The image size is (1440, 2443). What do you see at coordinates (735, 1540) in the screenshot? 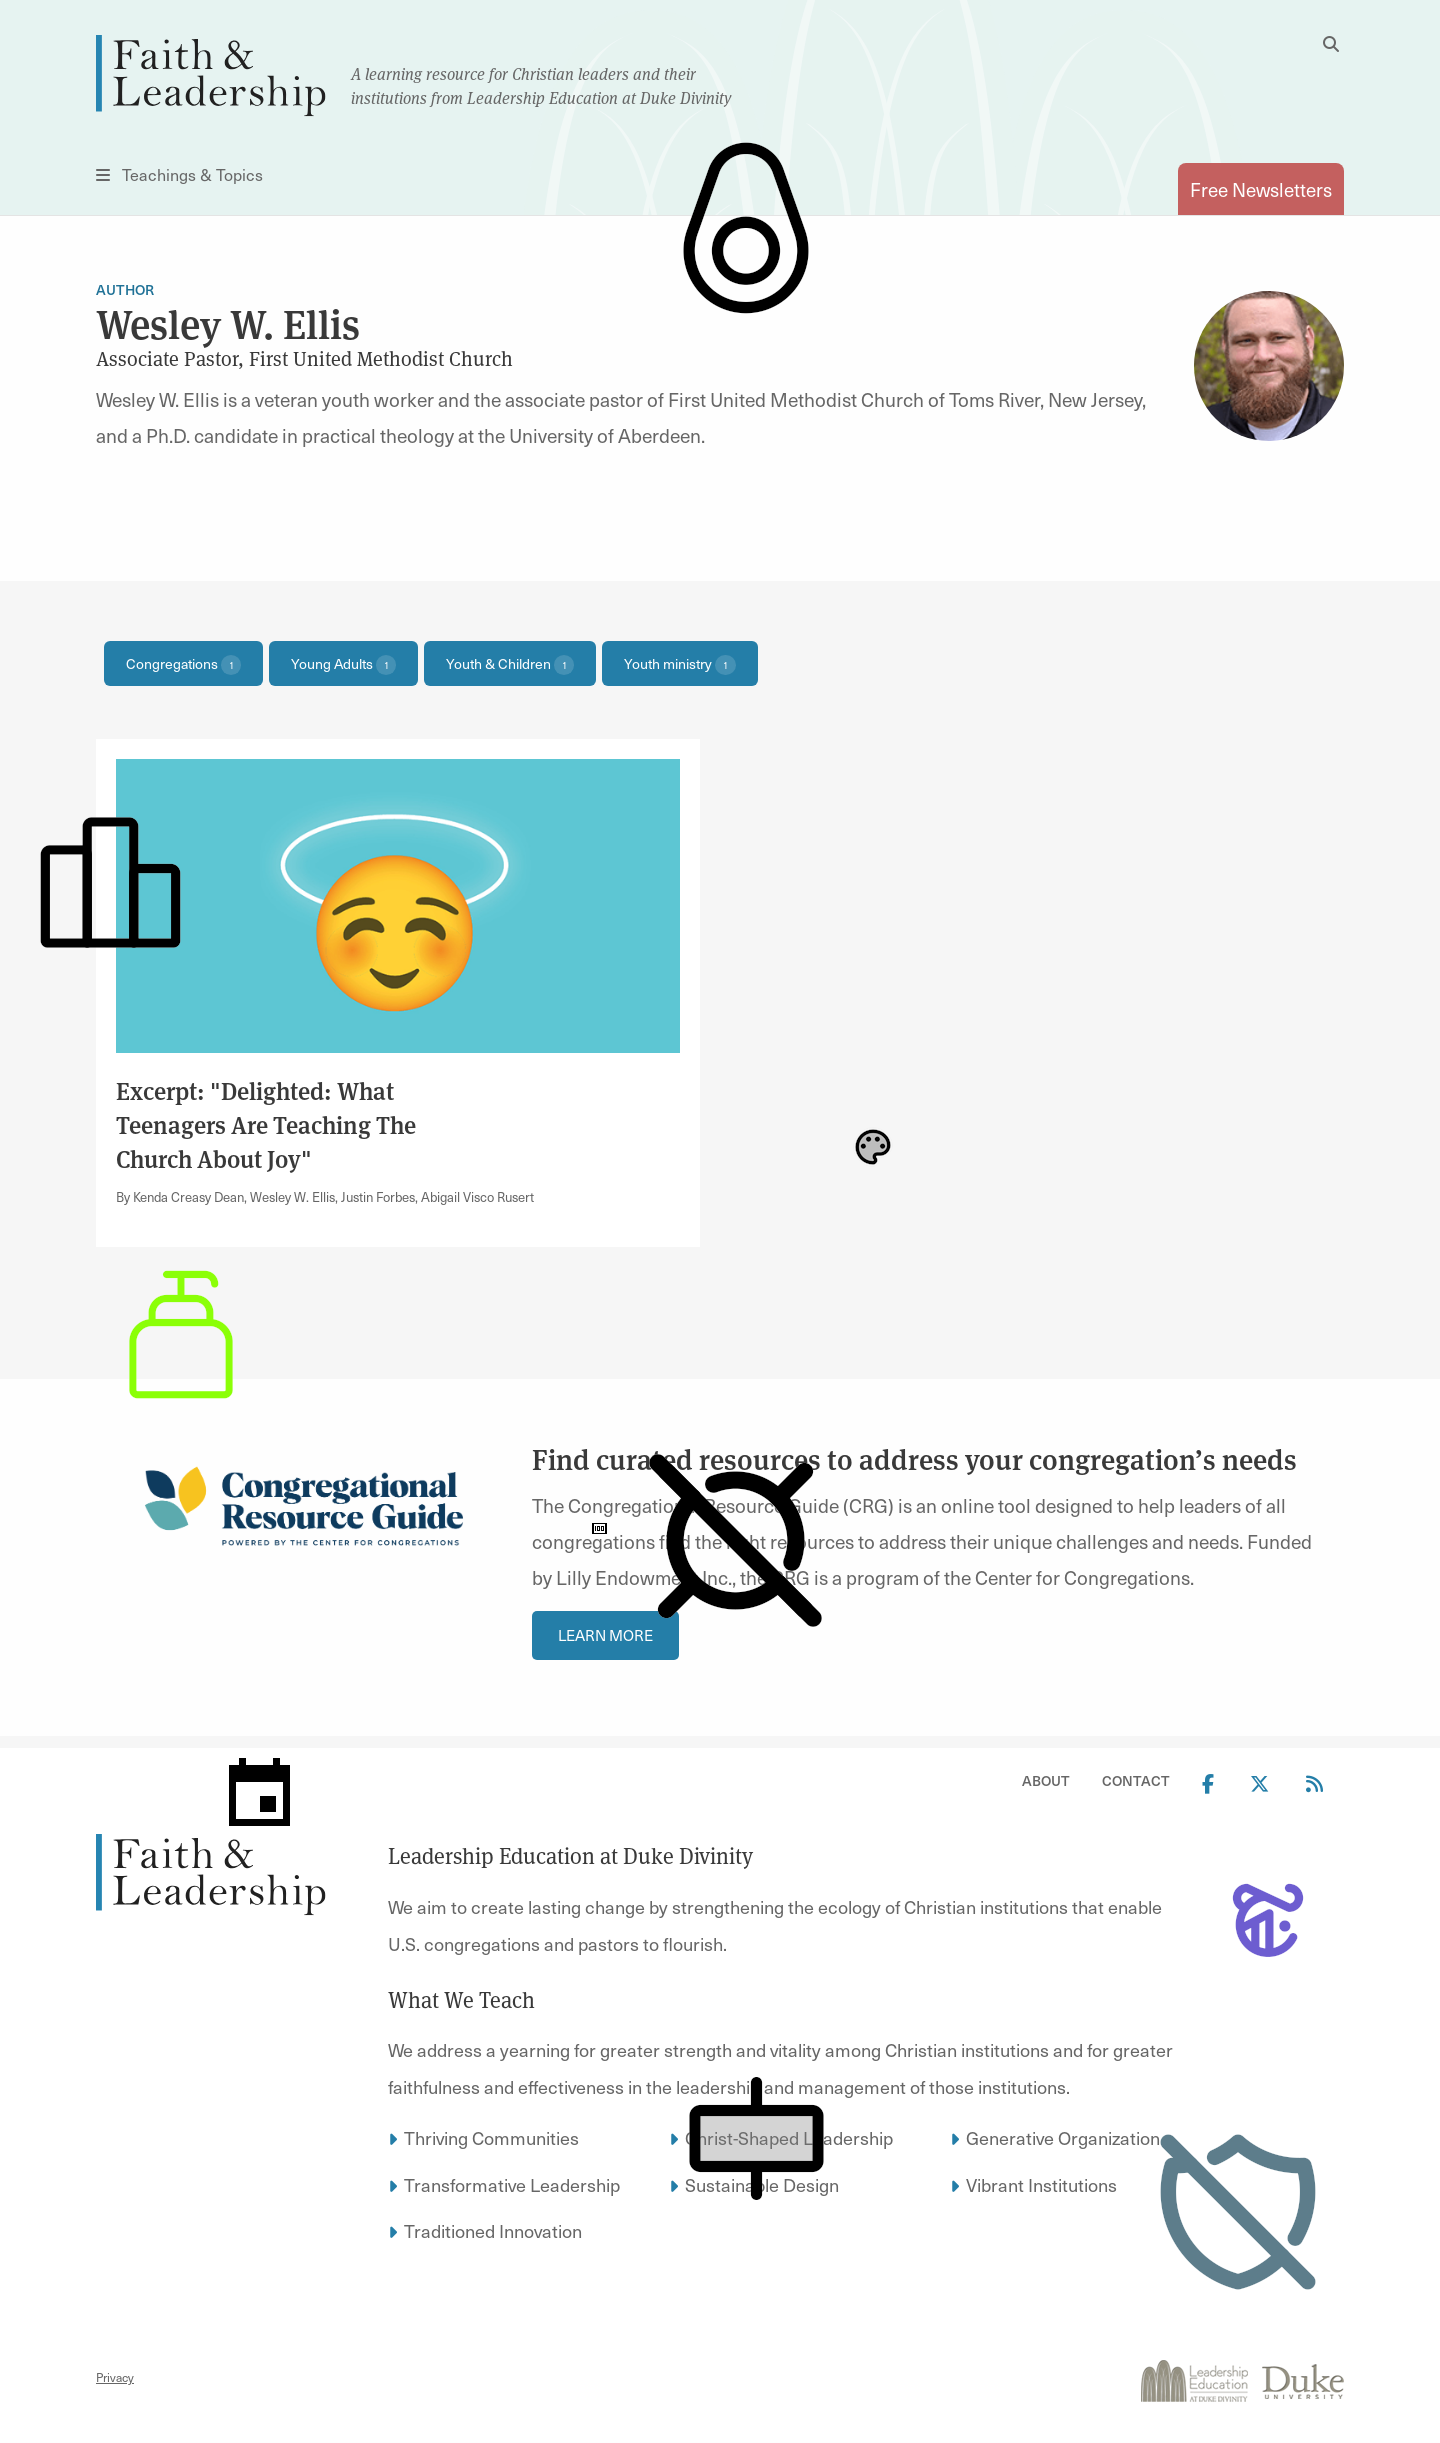
I see `disable currency or payment features` at bounding box center [735, 1540].